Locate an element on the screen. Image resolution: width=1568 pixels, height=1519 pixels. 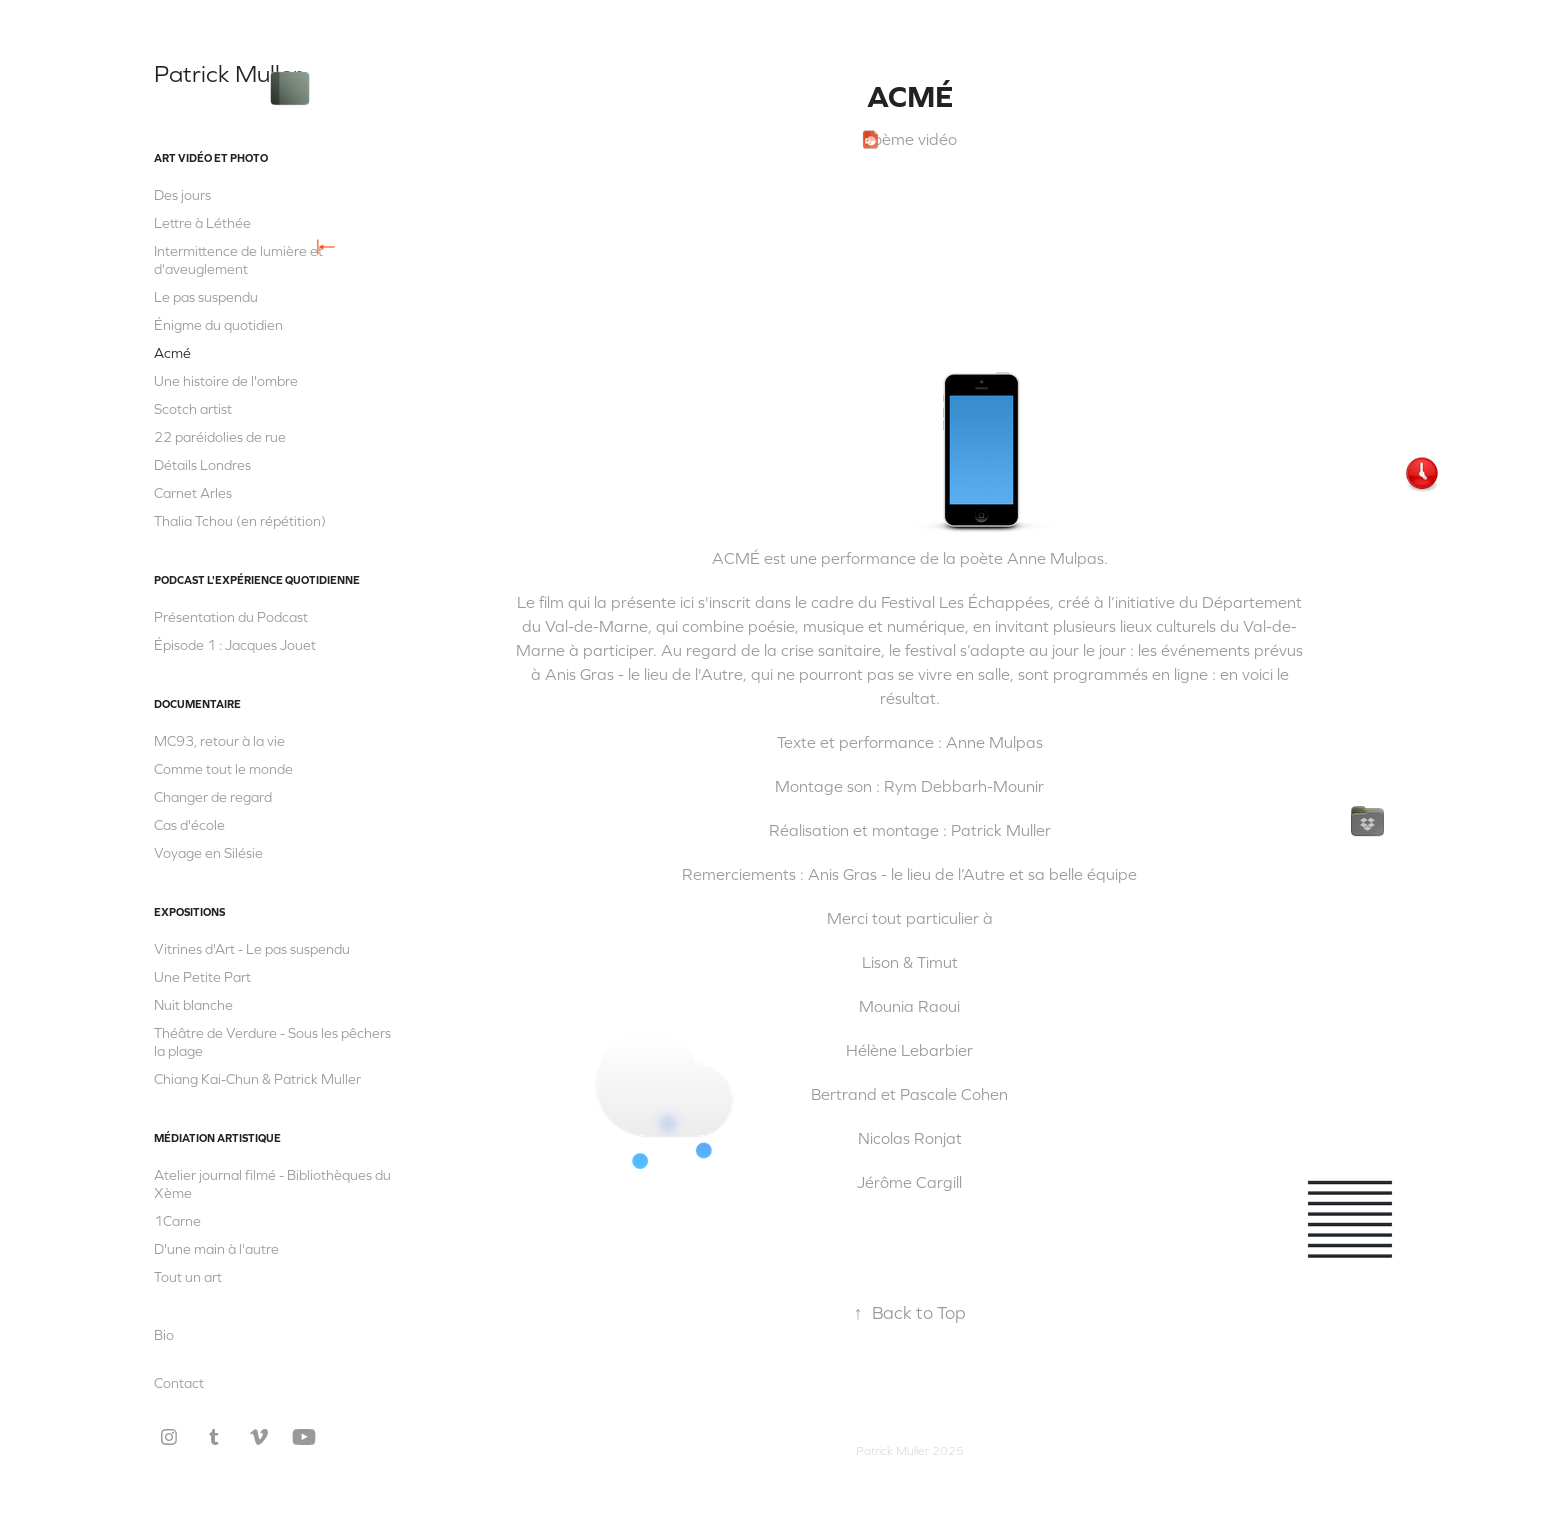
indicates a connected iPhone 5c device is located at coordinates (981, 452).